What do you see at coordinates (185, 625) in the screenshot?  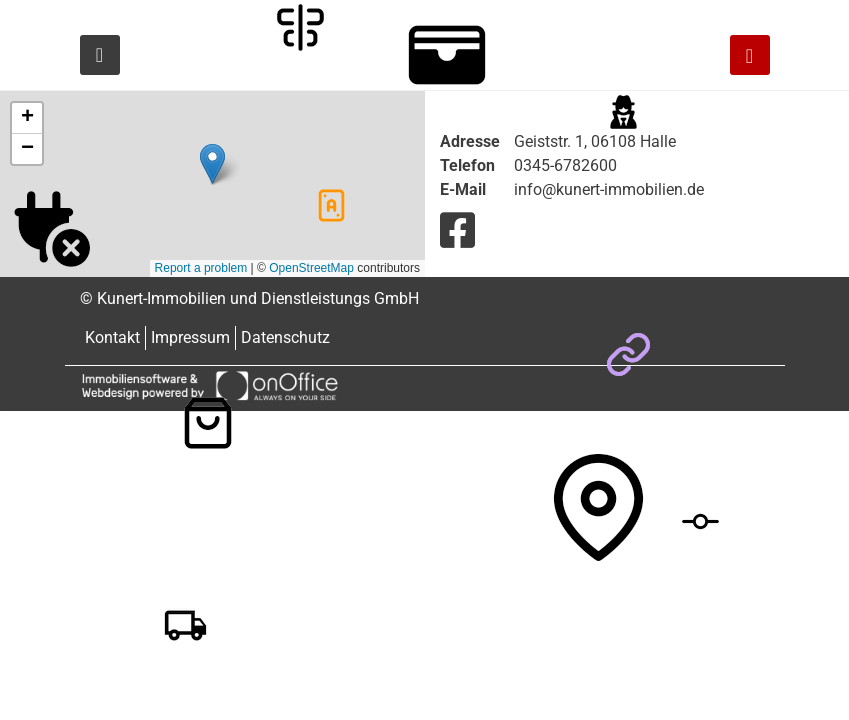 I see `track your delivery status` at bounding box center [185, 625].